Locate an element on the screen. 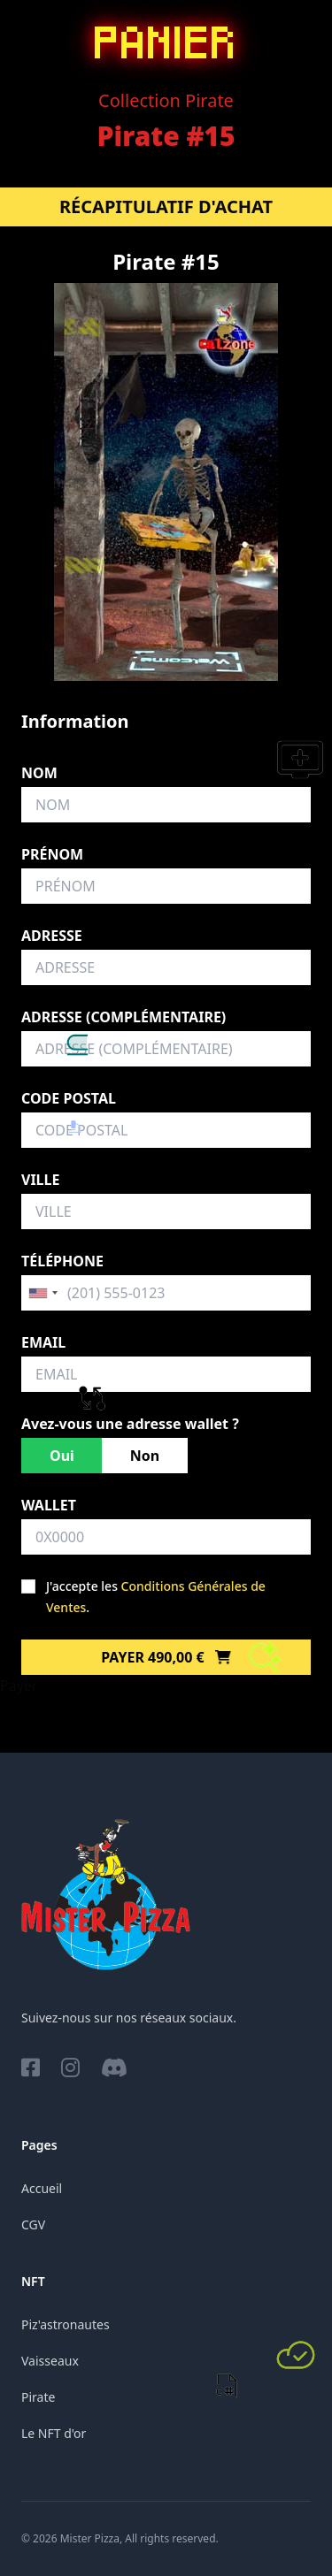  search with AI-powered suggestions is located at coordinates (264, 1658).